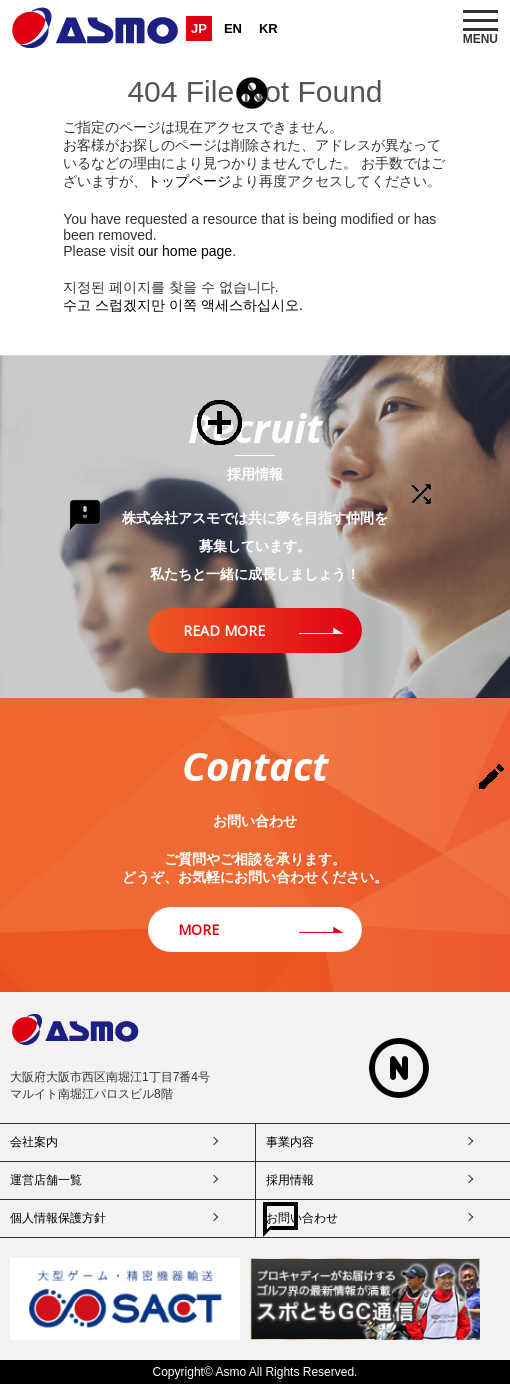 Image resolution: width=510 pixels, height=1384 pixels. I want to click on indicates north direction on a map, so click(399, 1068).